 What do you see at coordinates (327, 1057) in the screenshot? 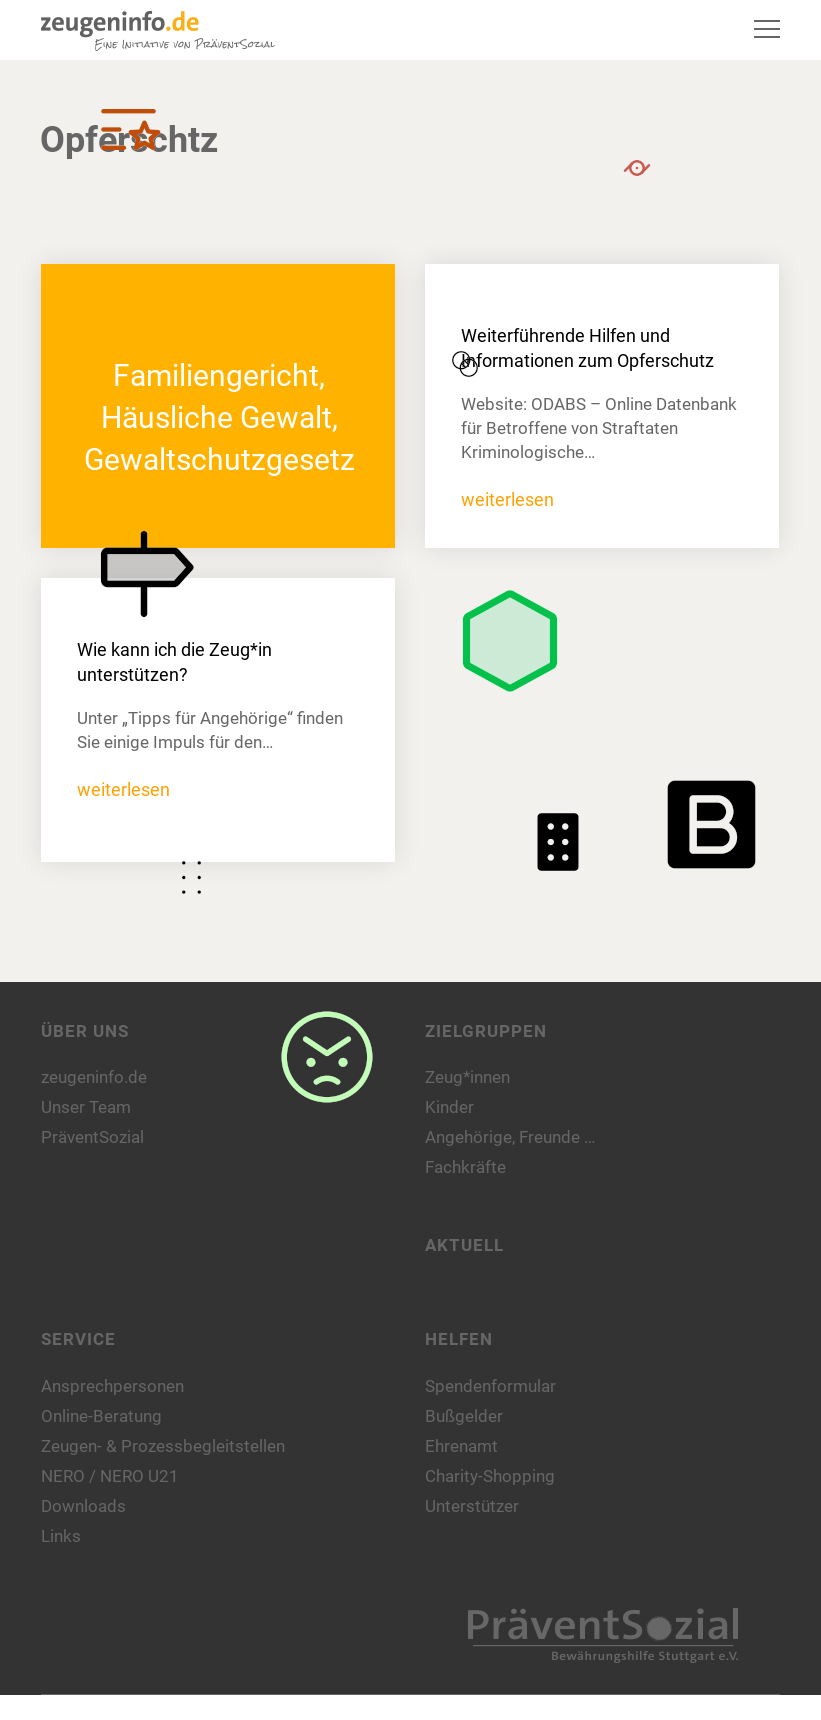
I see `indicate angry reaction or emotion` at bounding box center [327, 1057].